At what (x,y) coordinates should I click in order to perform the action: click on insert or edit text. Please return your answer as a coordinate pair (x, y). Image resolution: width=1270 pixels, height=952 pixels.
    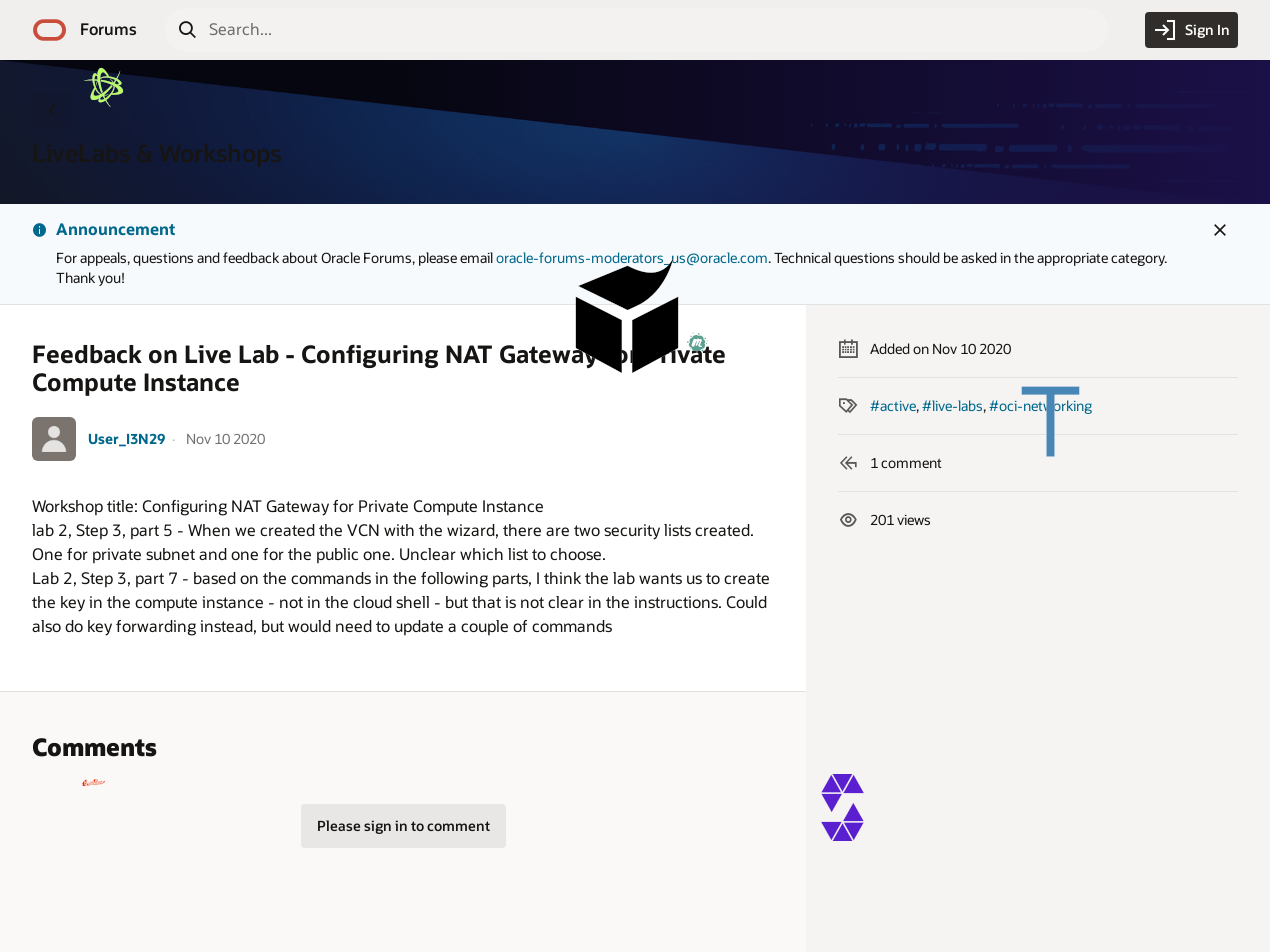
    Looking at the image, I should click on (1050, 419).